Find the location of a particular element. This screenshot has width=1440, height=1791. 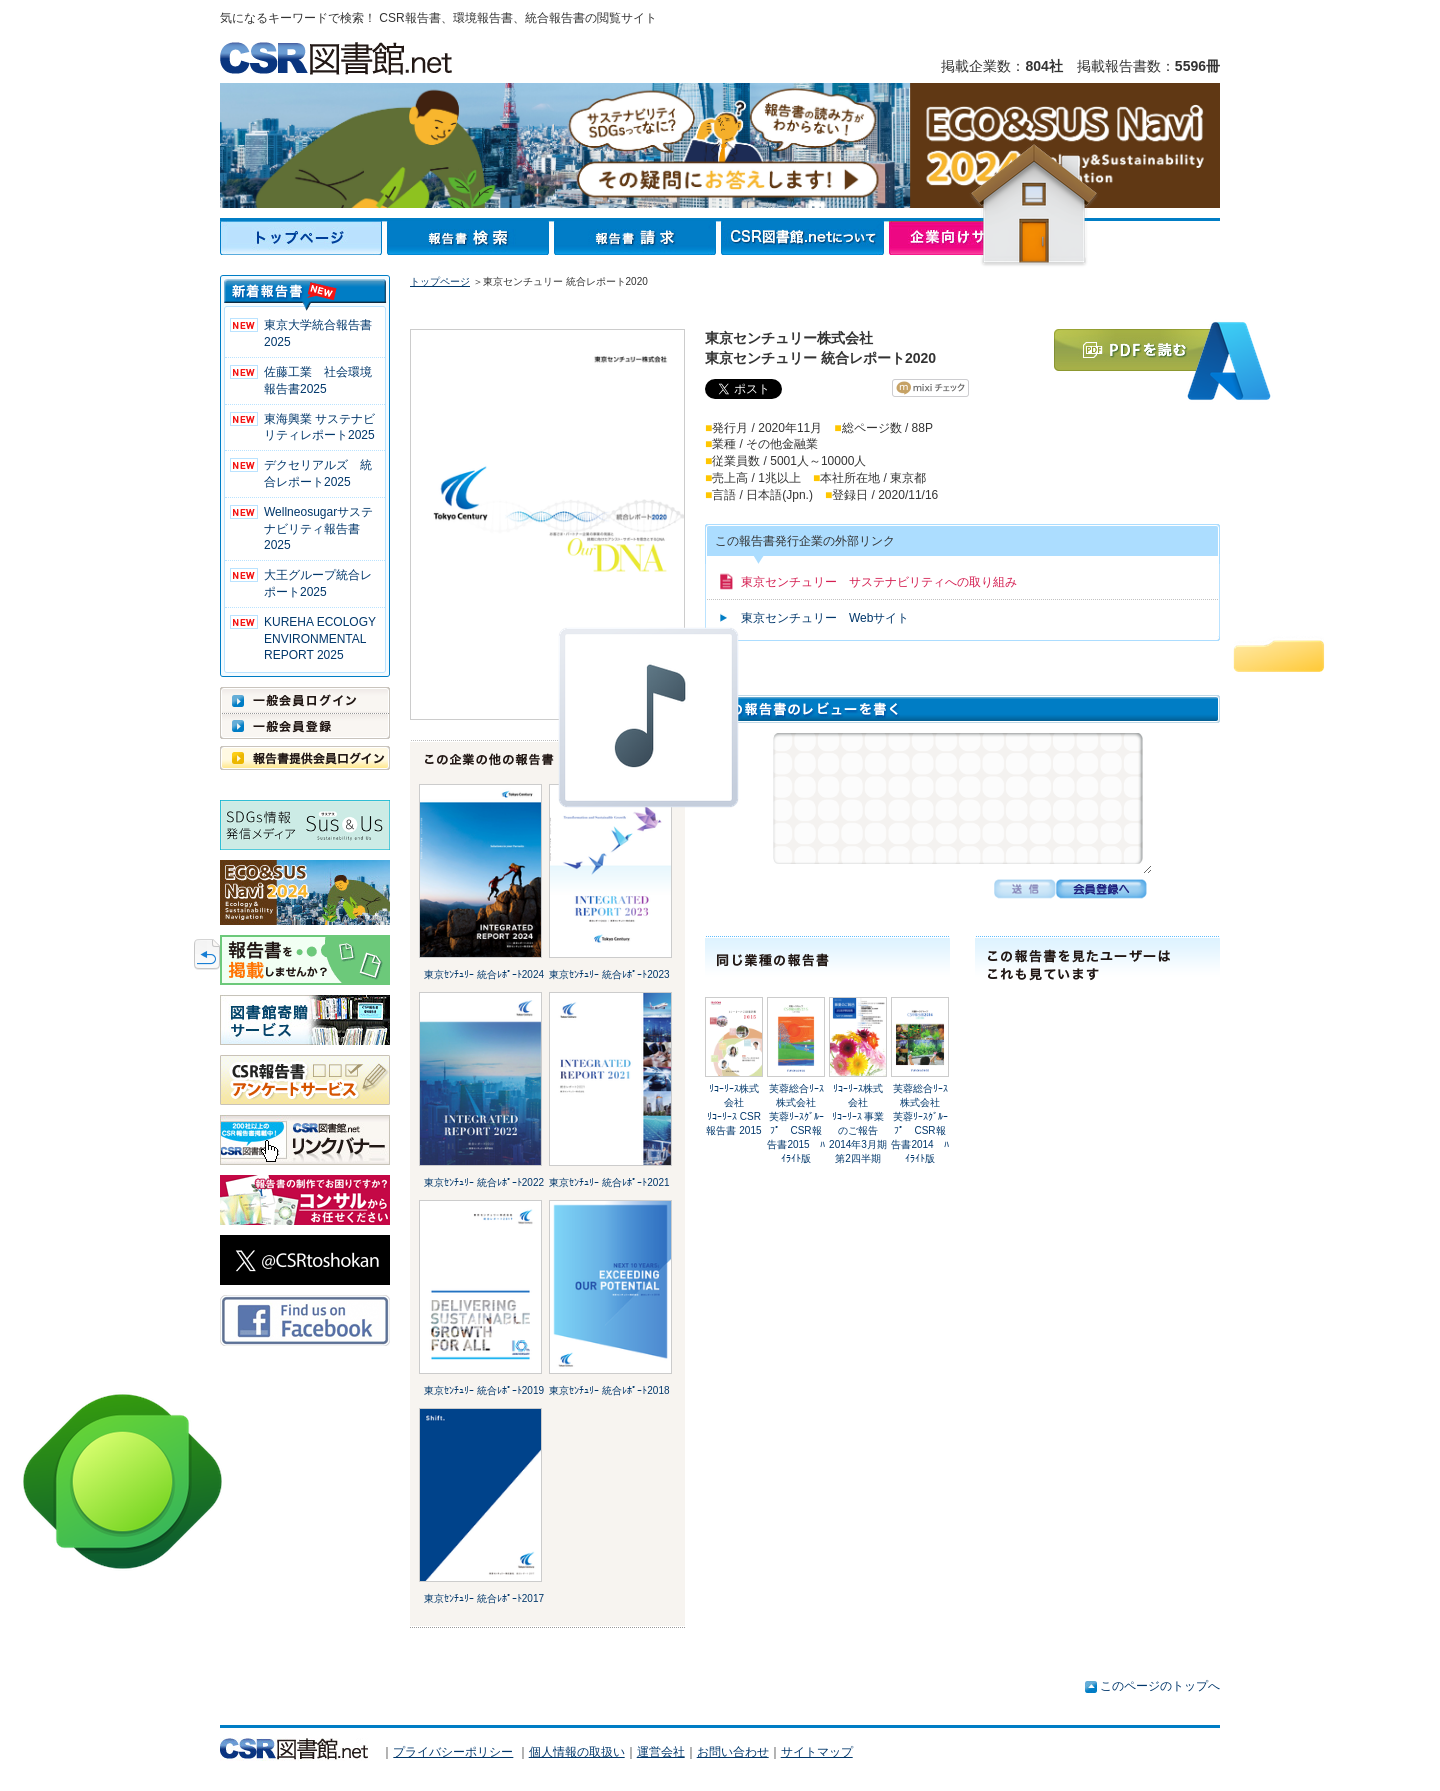

open the recommendations app is located at coordinates (122, 1481).